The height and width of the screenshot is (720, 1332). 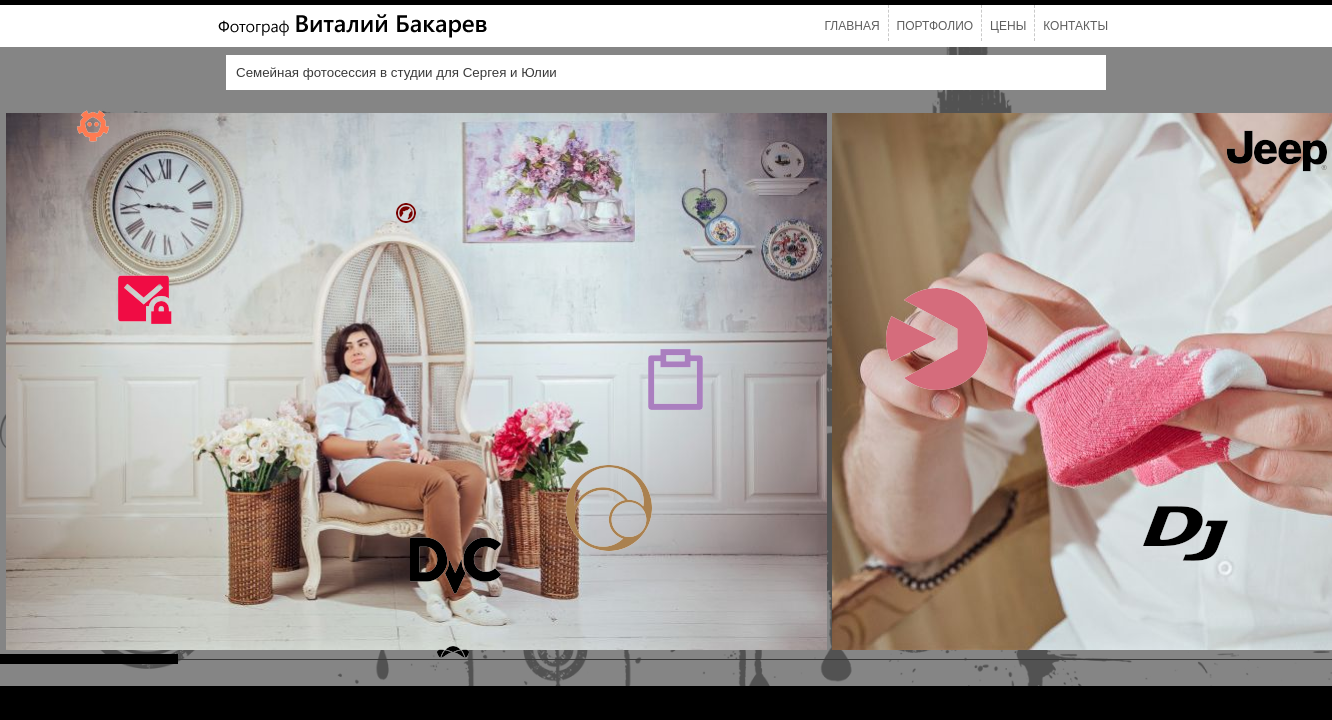 I want to click on DVC (Data Version Control) logo, so click(x=455, y=565).